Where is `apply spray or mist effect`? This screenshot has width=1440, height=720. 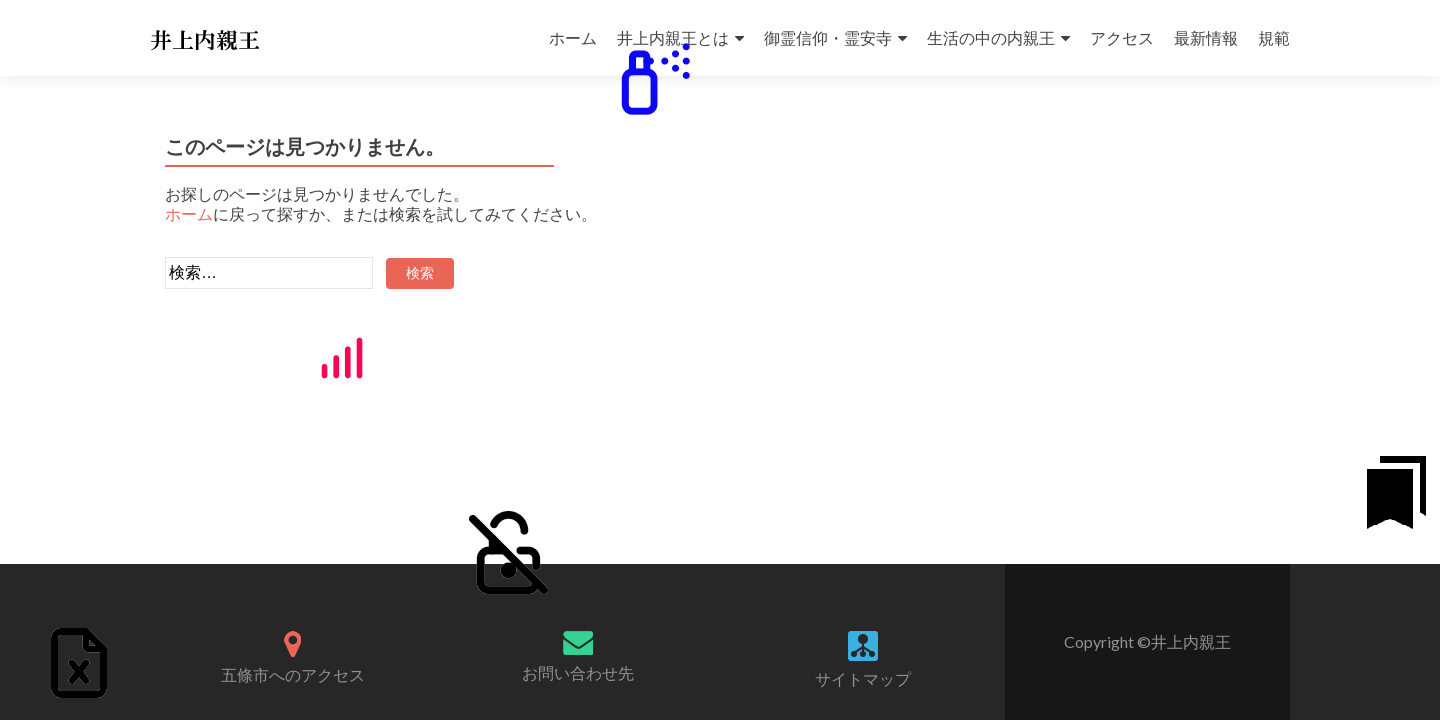
apply spray or mist effect is located at coordinates (654, 79).